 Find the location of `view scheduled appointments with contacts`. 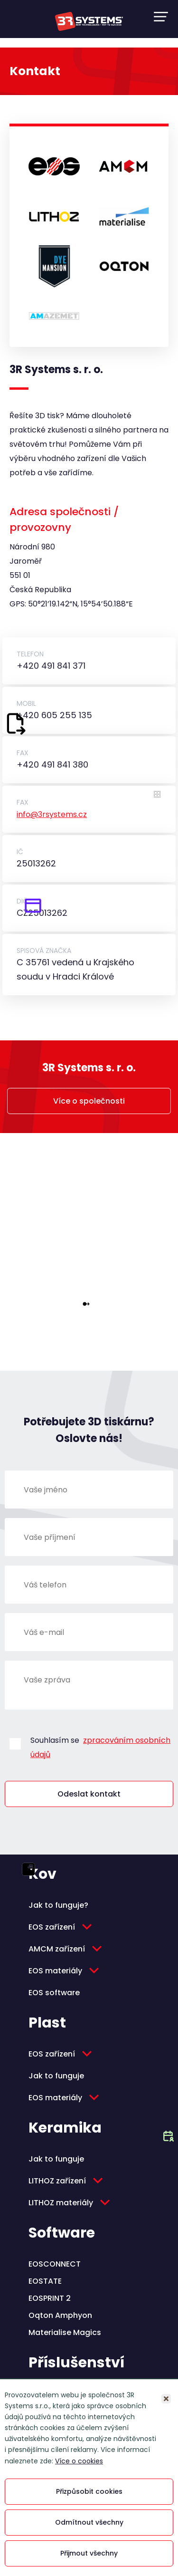

view scheduled appointments with contacts is located at coordinates (168, 2136).